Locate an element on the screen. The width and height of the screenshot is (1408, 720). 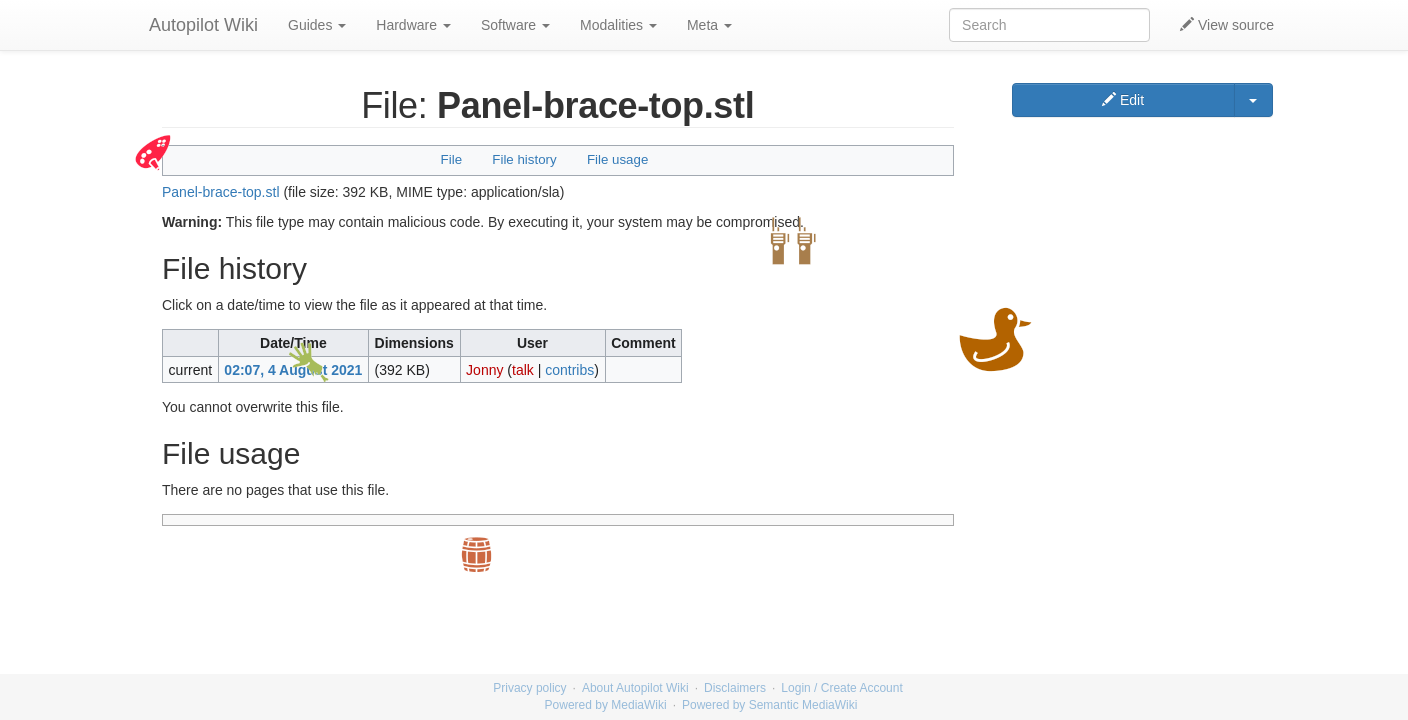
access music or instrument features is located at coordinates (153, 152).